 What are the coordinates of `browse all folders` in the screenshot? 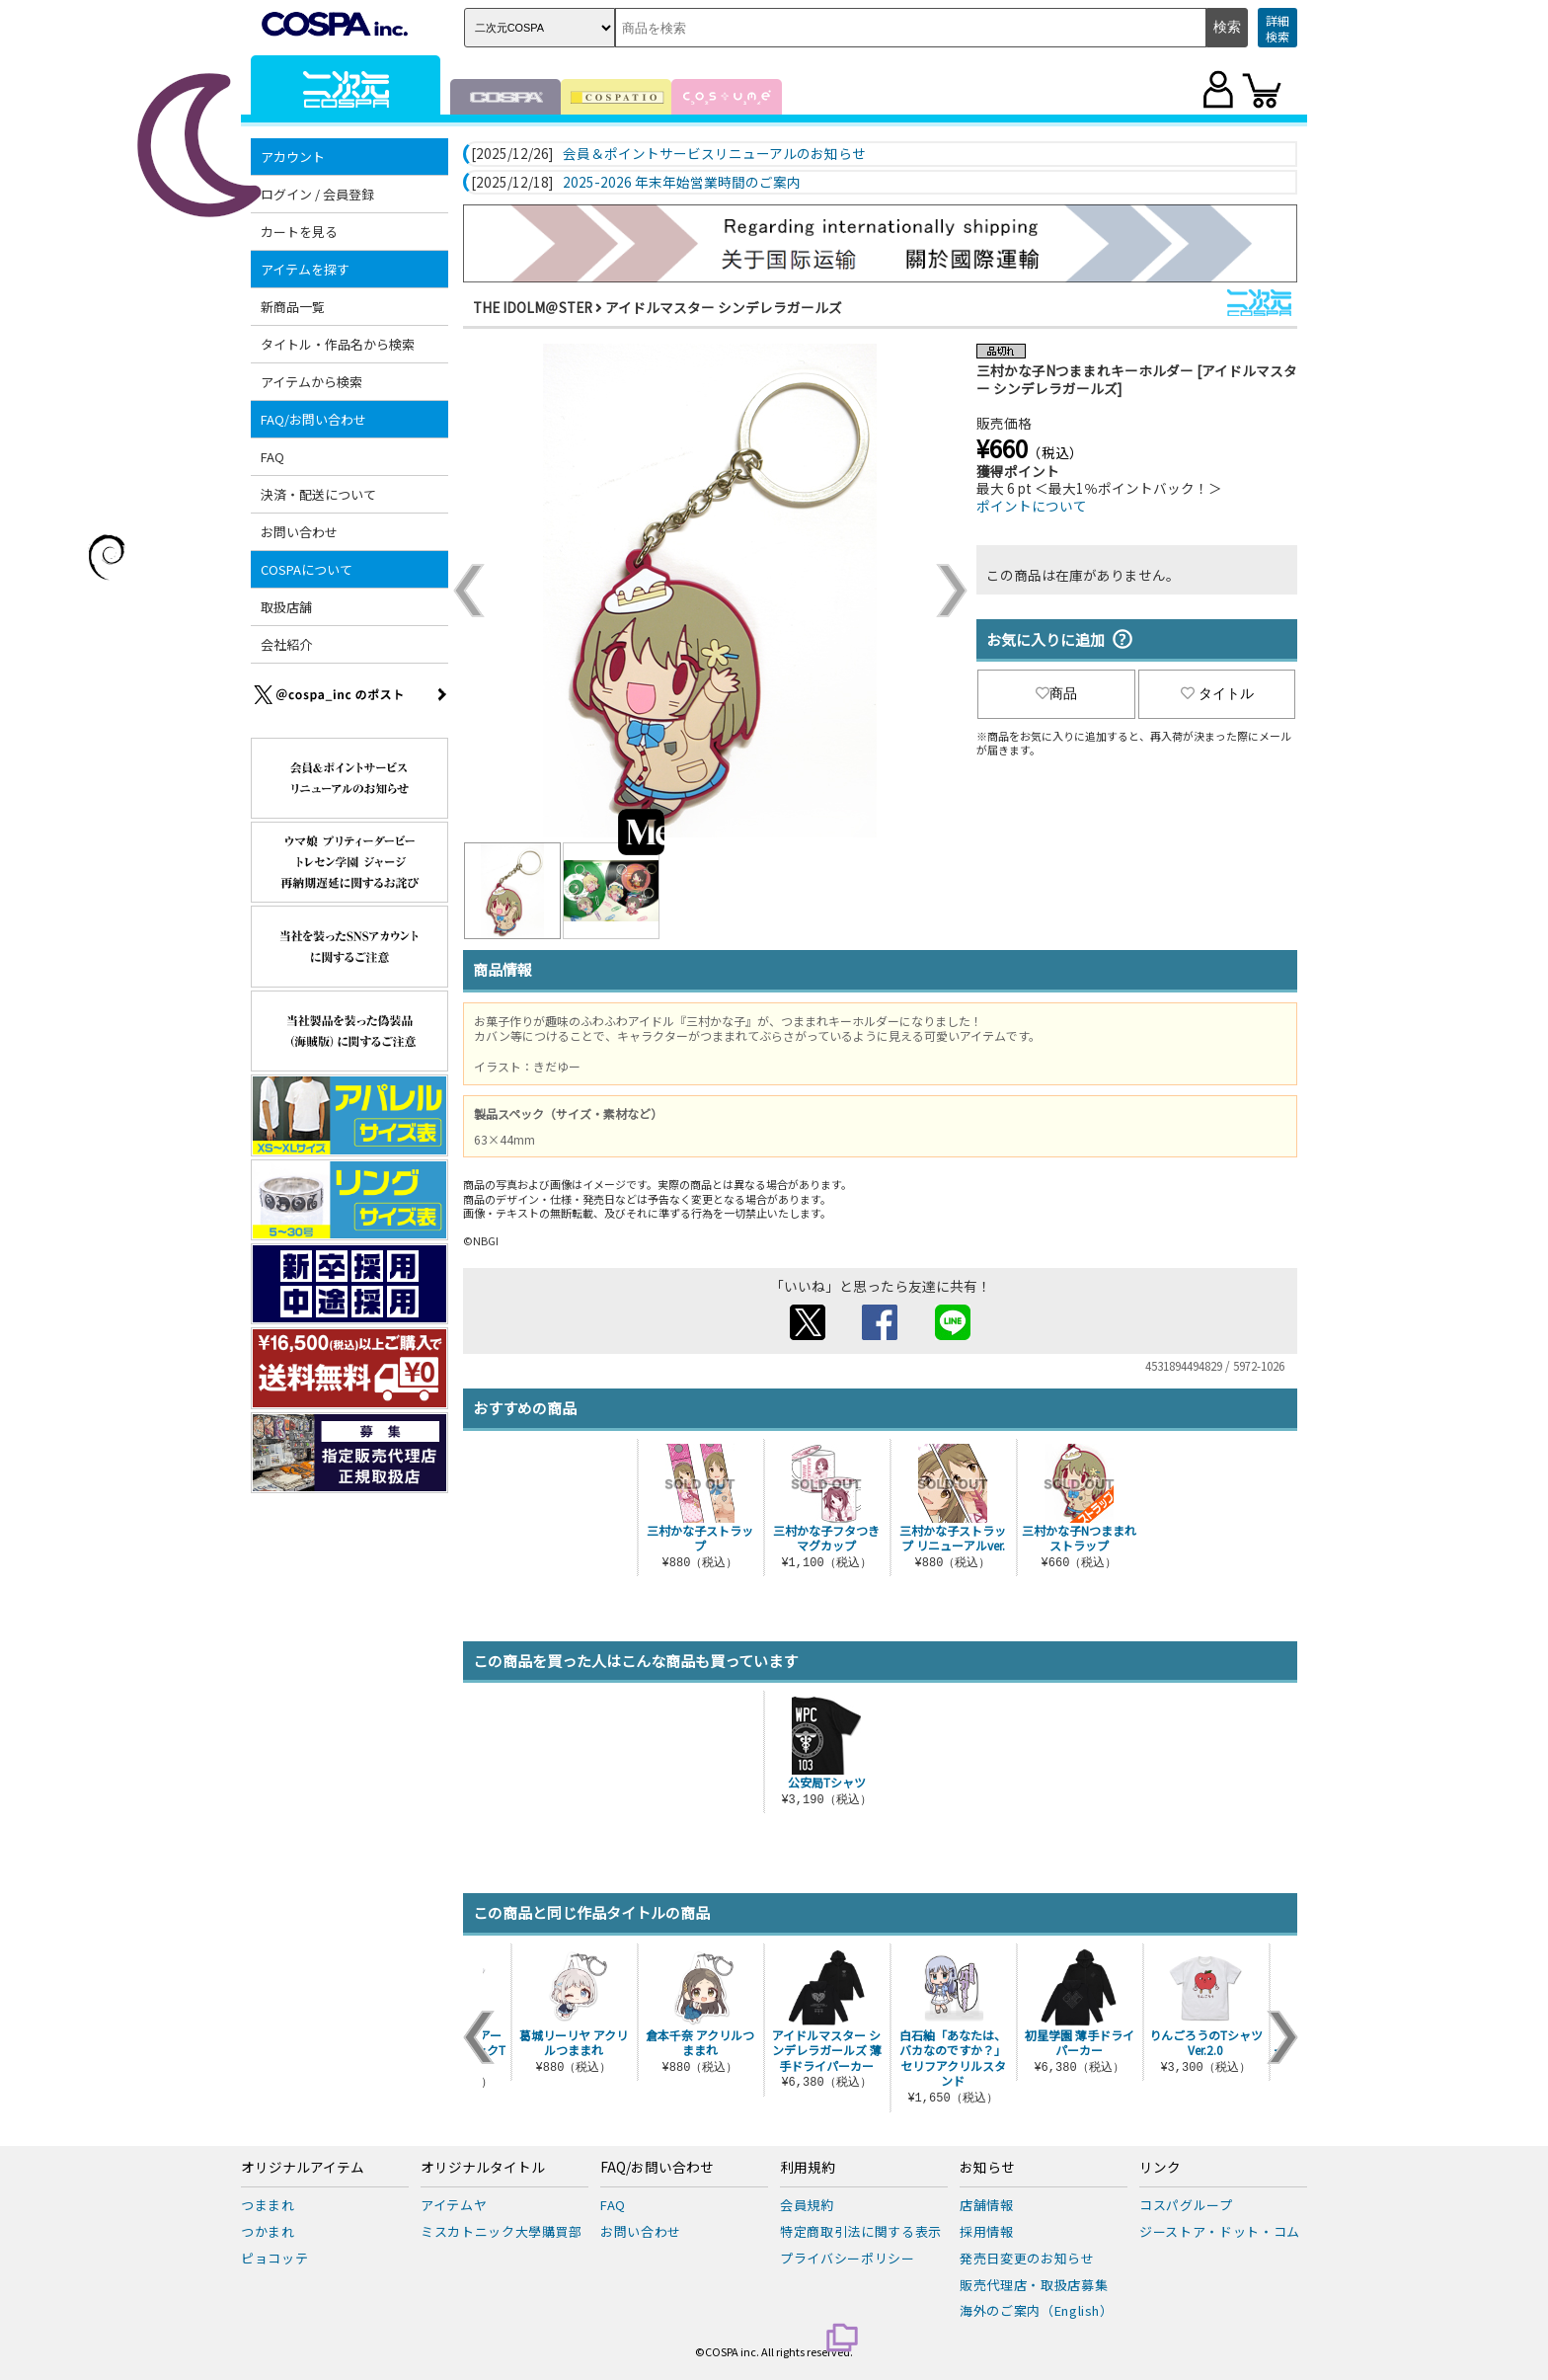 It's located at (842, 2338).